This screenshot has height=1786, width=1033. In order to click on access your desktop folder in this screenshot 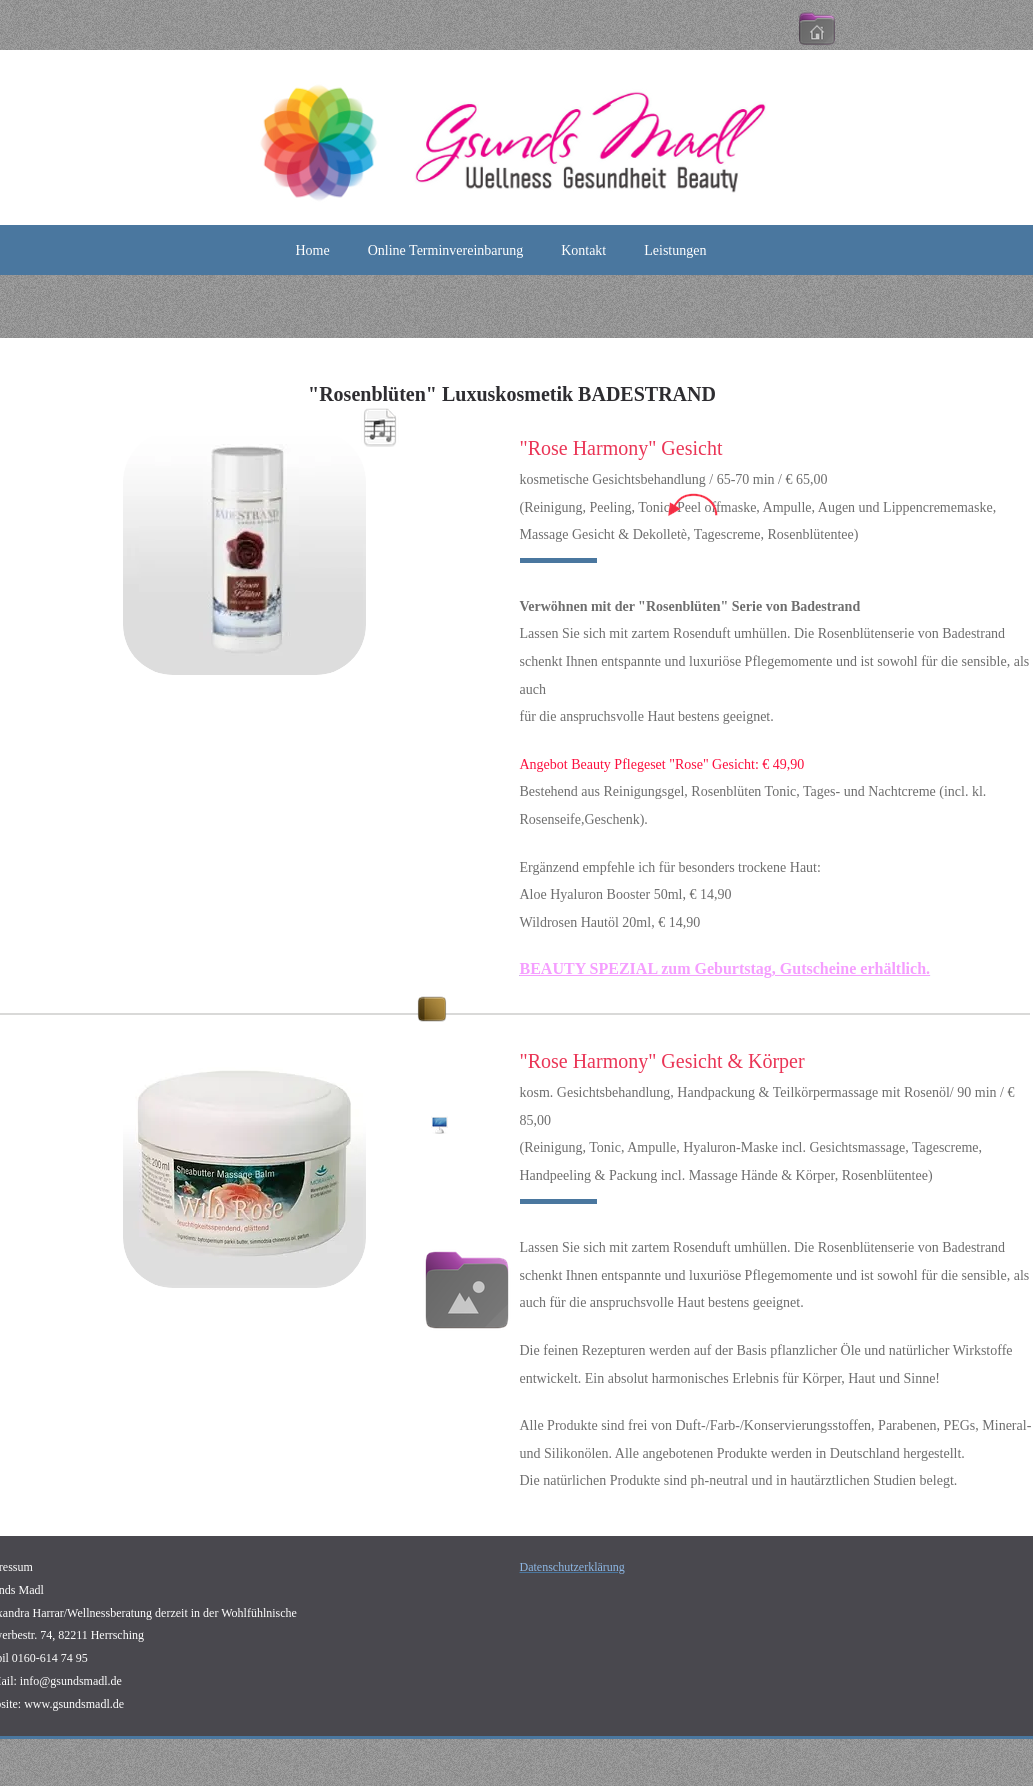, I will do `click(432, 1008)`.